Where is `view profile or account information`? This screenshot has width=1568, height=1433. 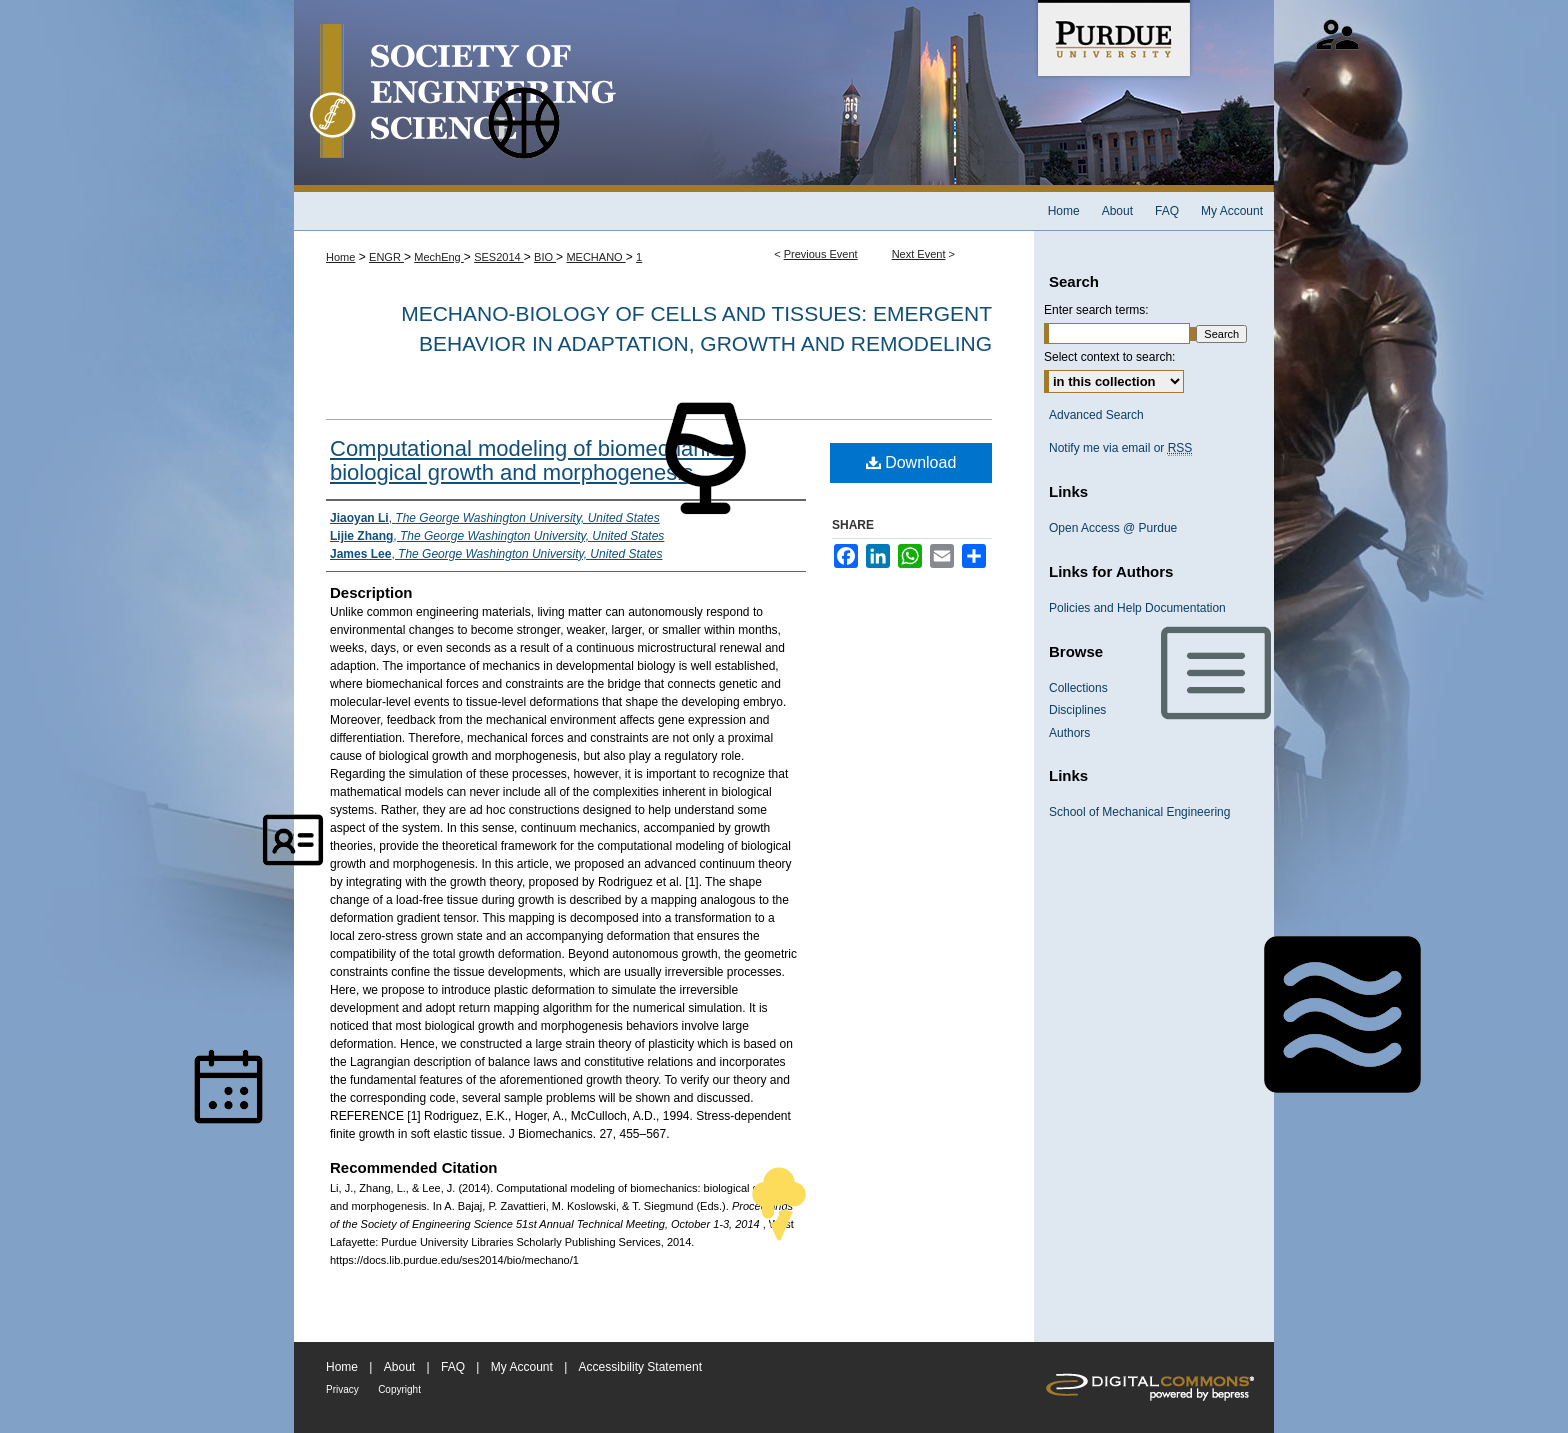
view profile or account information is located at coordinates (293, 840).